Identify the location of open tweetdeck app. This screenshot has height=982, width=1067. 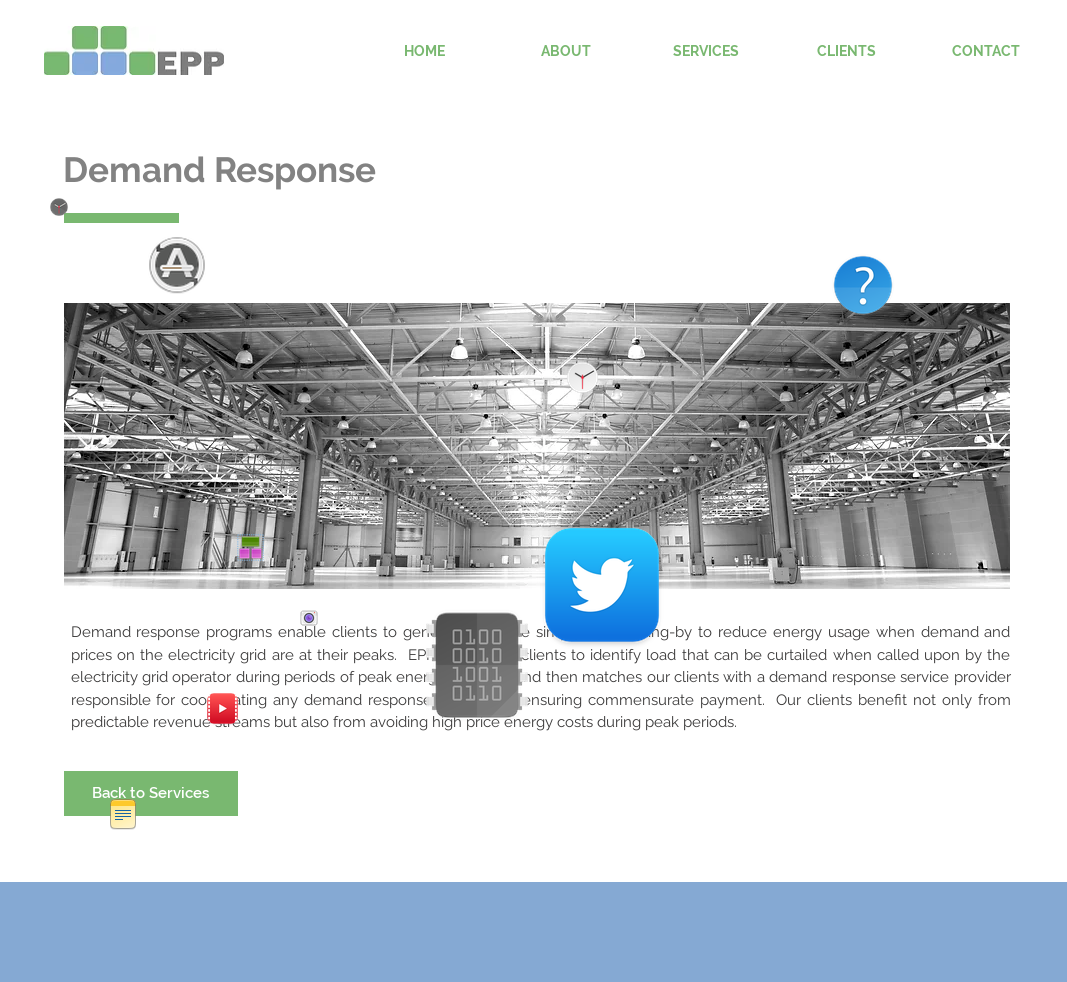
(602, 585).